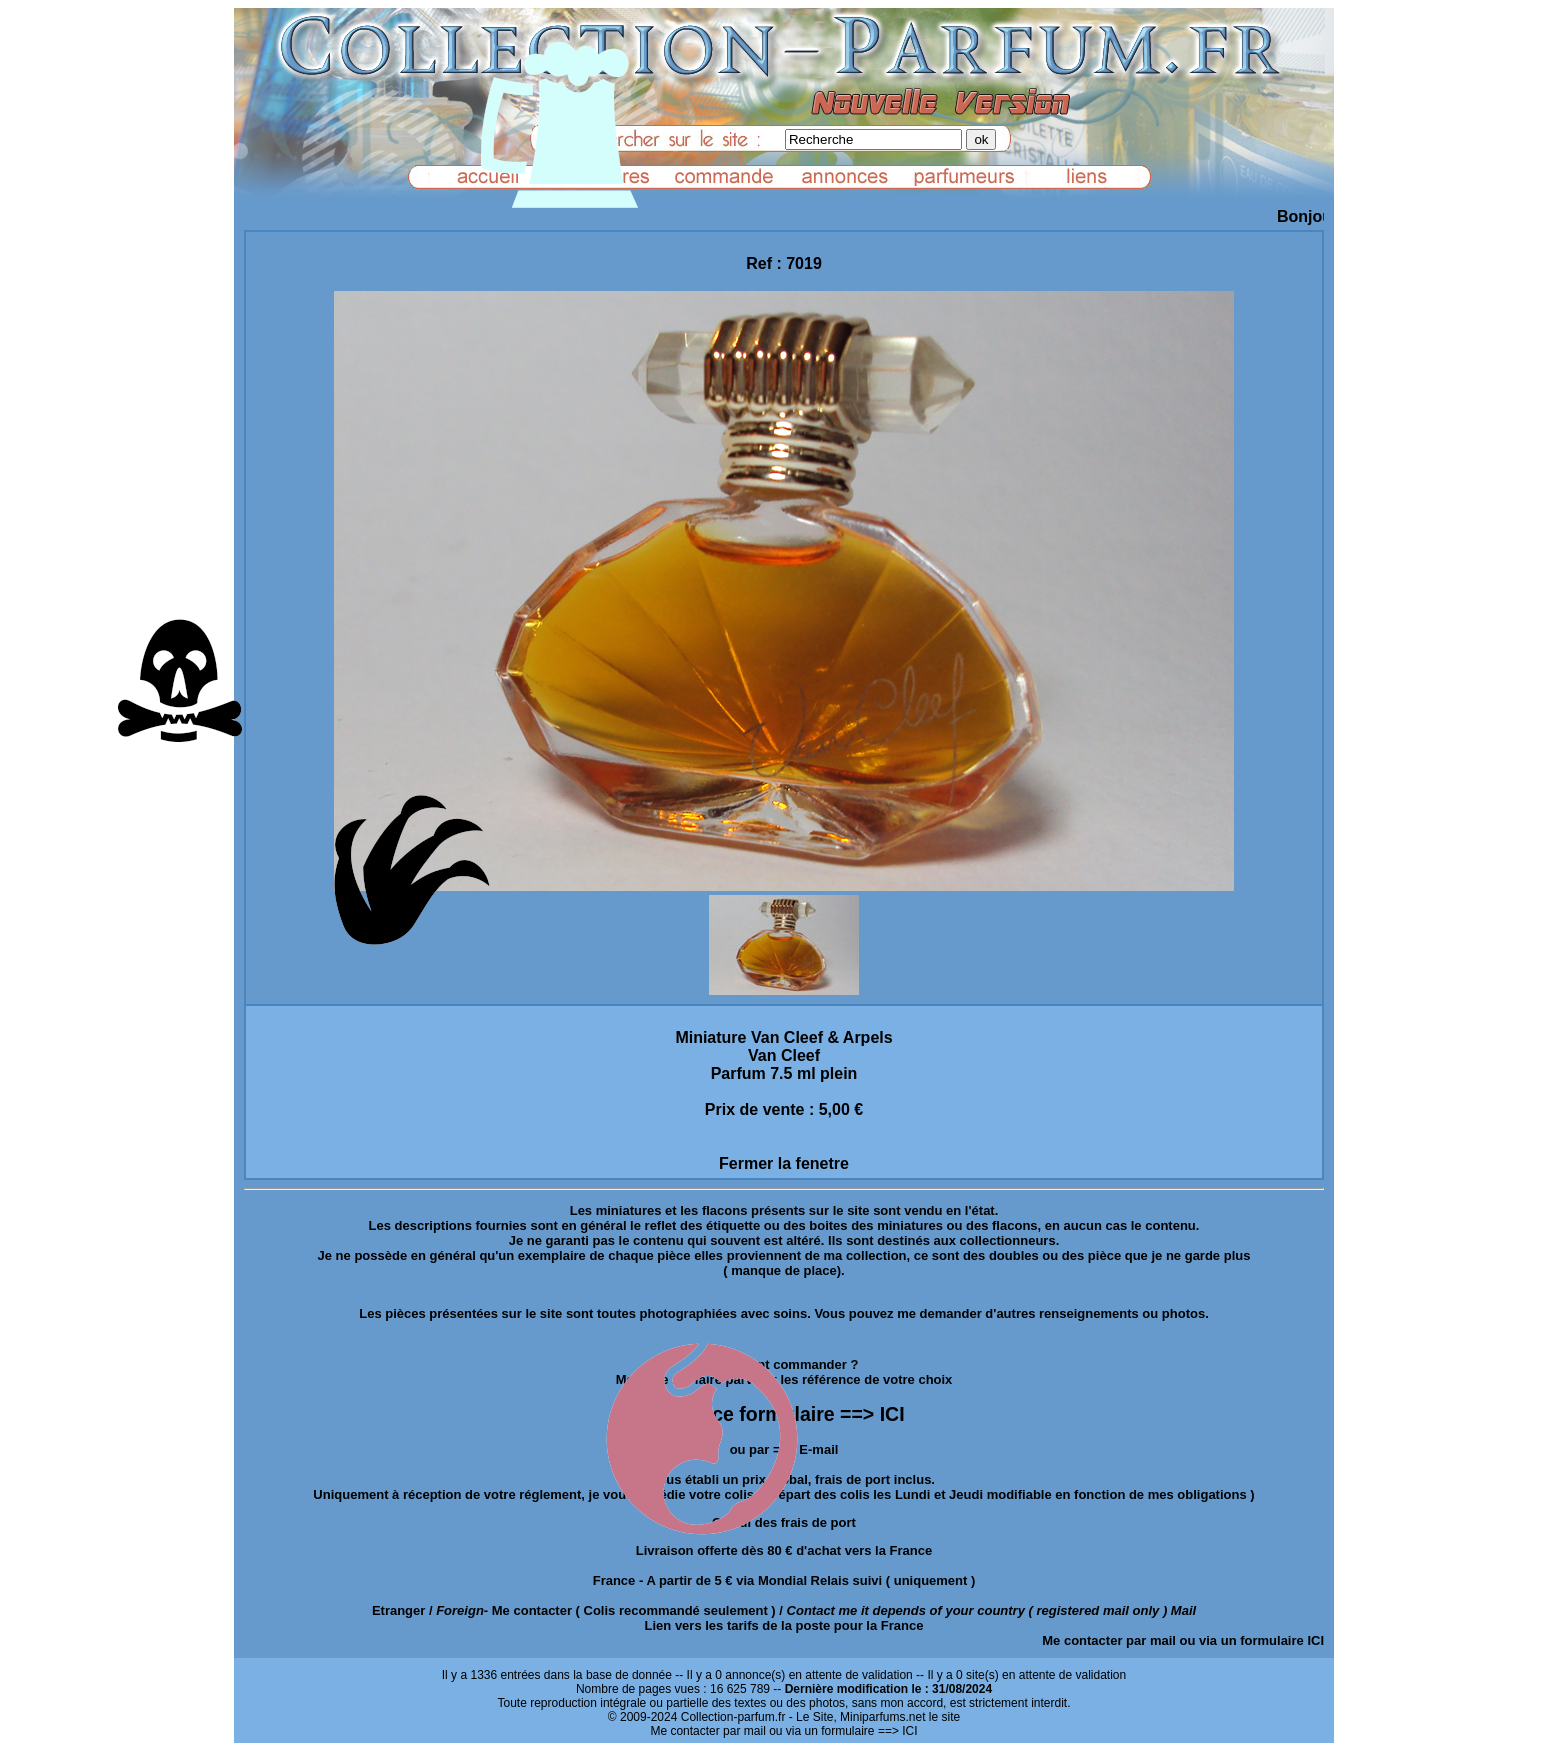 This screenshot has height=1751, width=1568. Describe the element at coordinates (561, 125) in the screenshot. I see `access a tavern or pub location in-game` at that location.